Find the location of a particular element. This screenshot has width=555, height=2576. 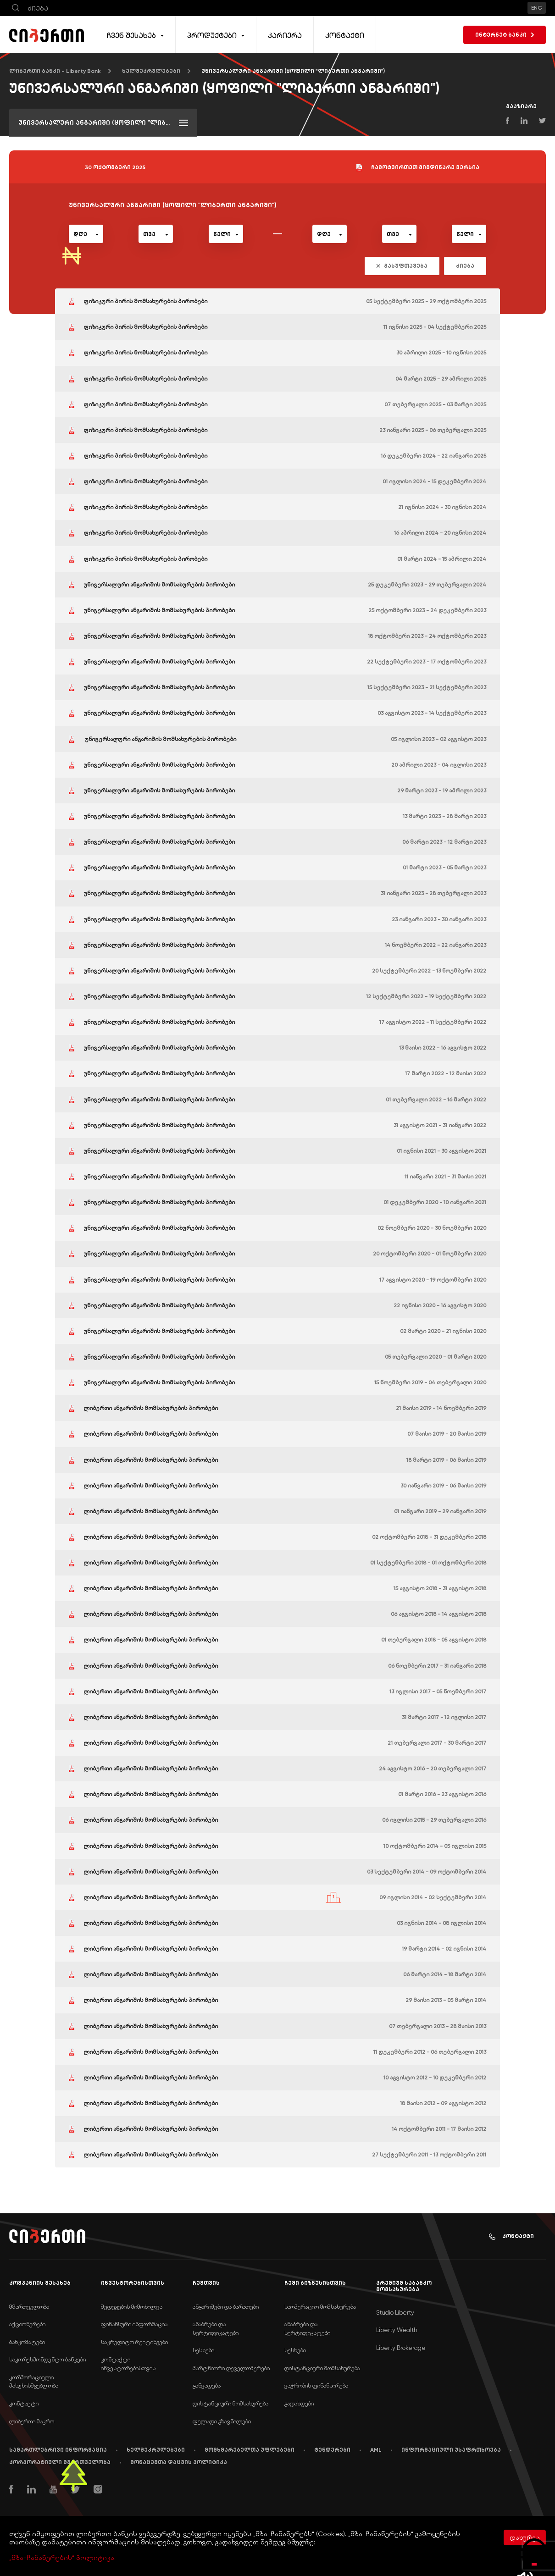

view leaderboard rankings is located at coordinates (333, 1897).